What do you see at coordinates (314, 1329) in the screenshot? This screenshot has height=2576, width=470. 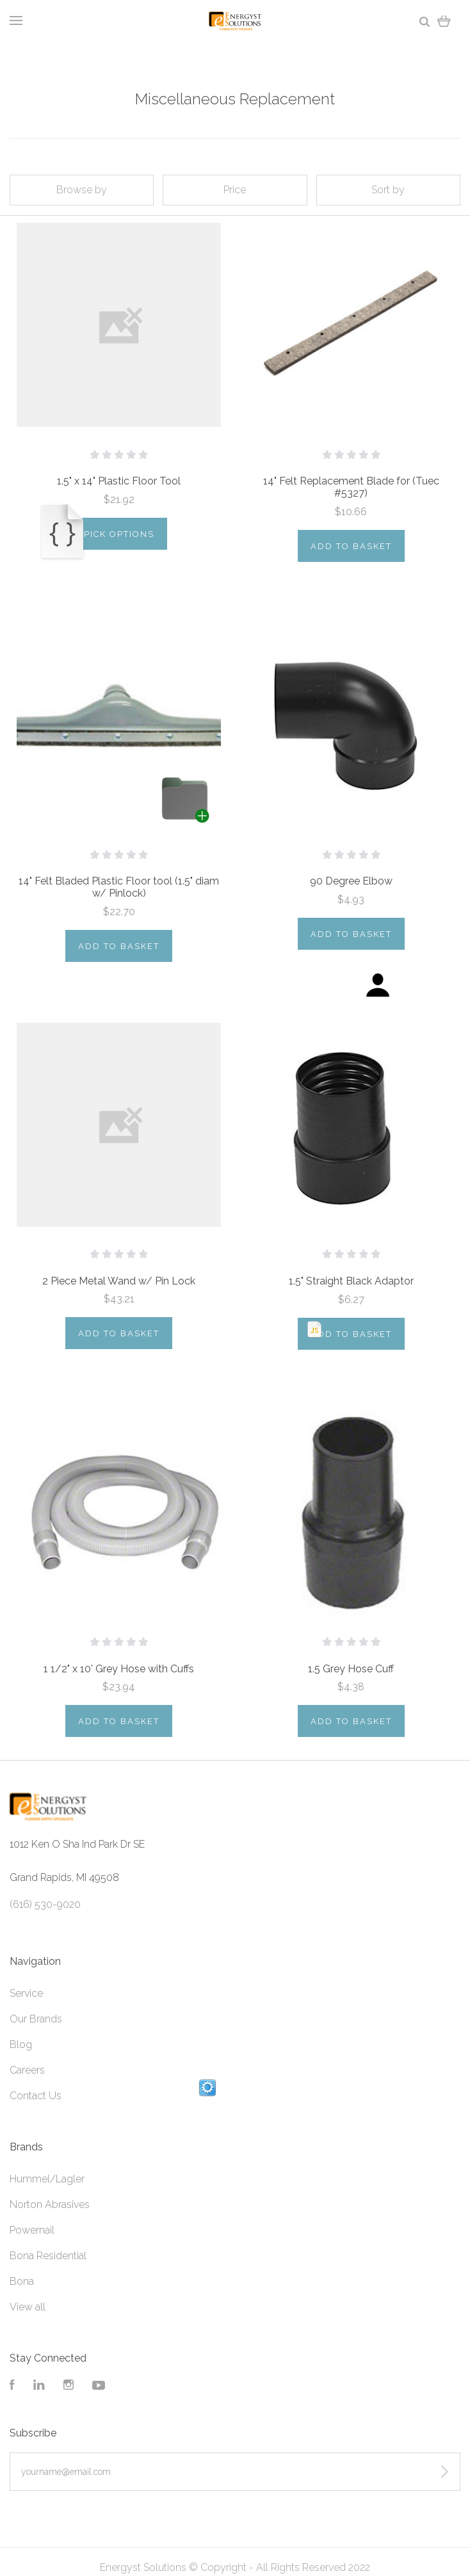 I see `indicates a javascript file type` at bounding box center [314, 1329].